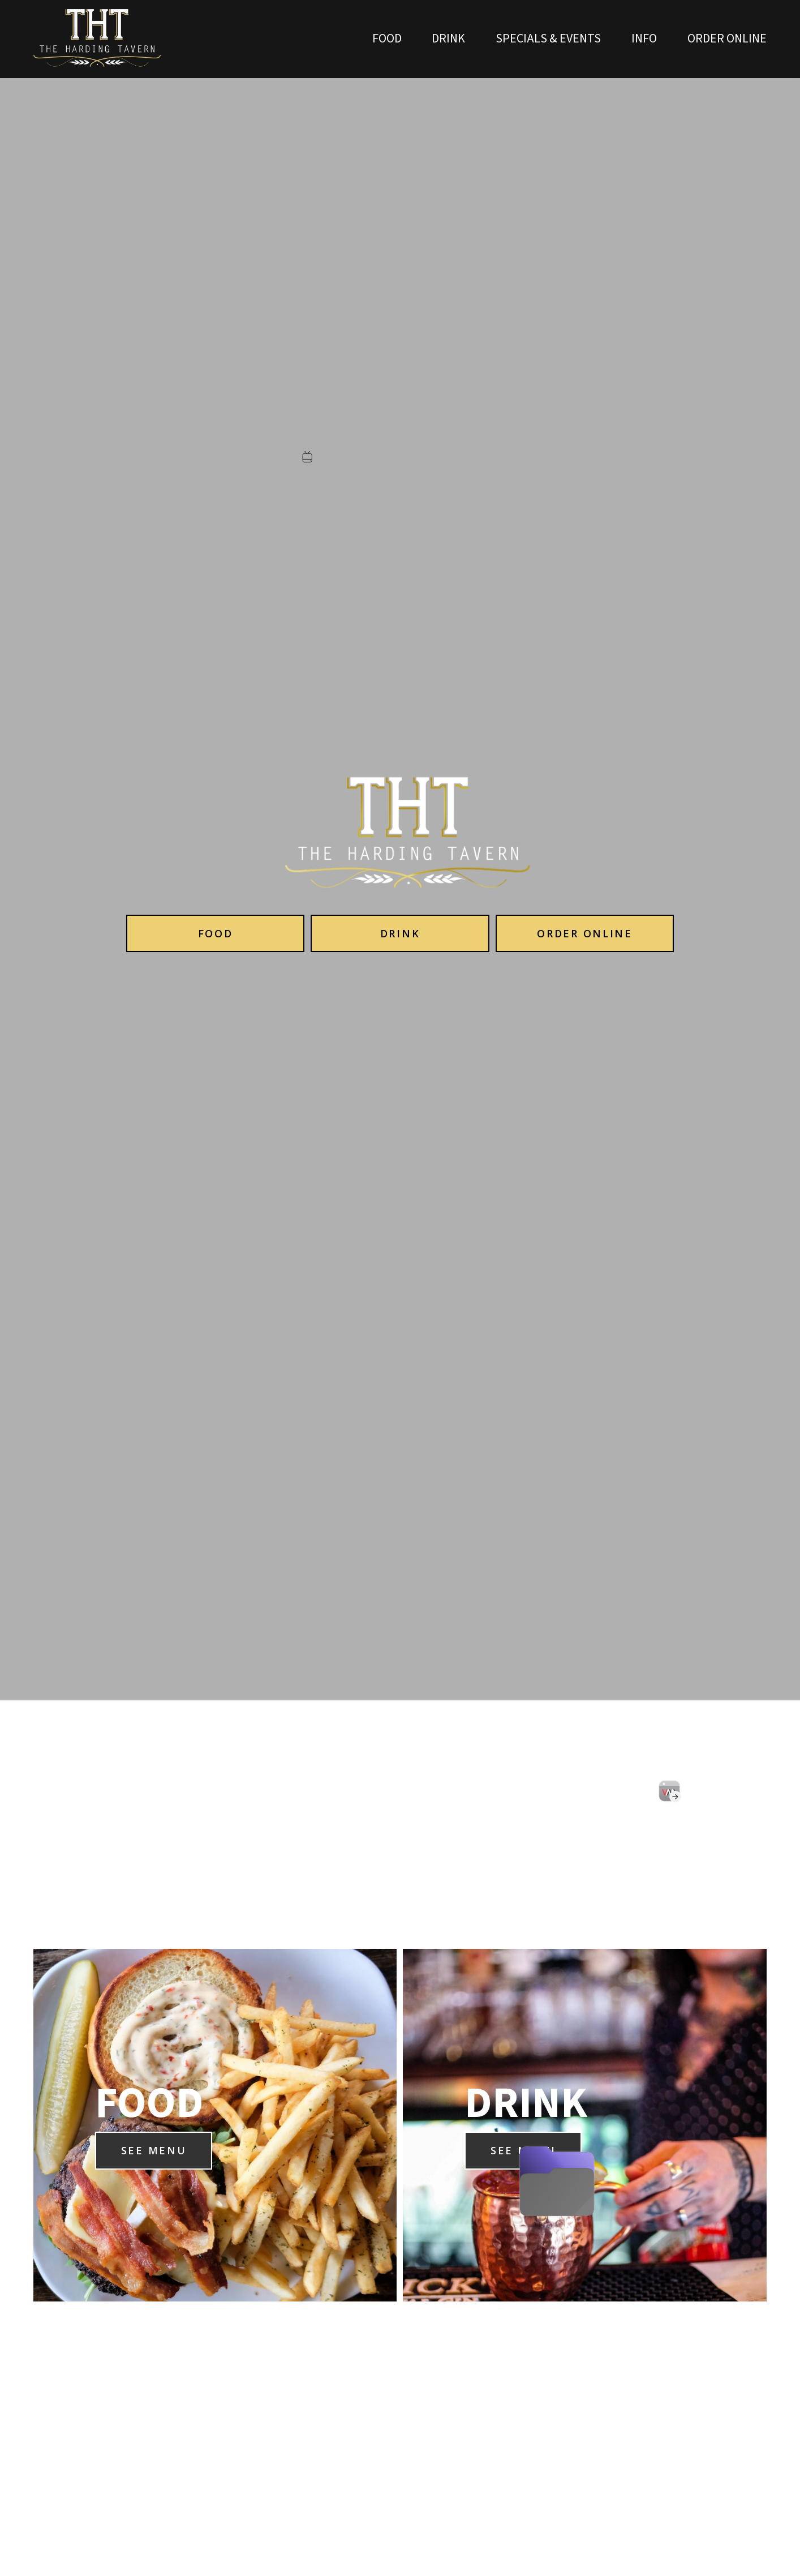  Describe the element at coordinates (669, 1791) in the screenshot. I see `configure virtual machine migration settings` at that location.